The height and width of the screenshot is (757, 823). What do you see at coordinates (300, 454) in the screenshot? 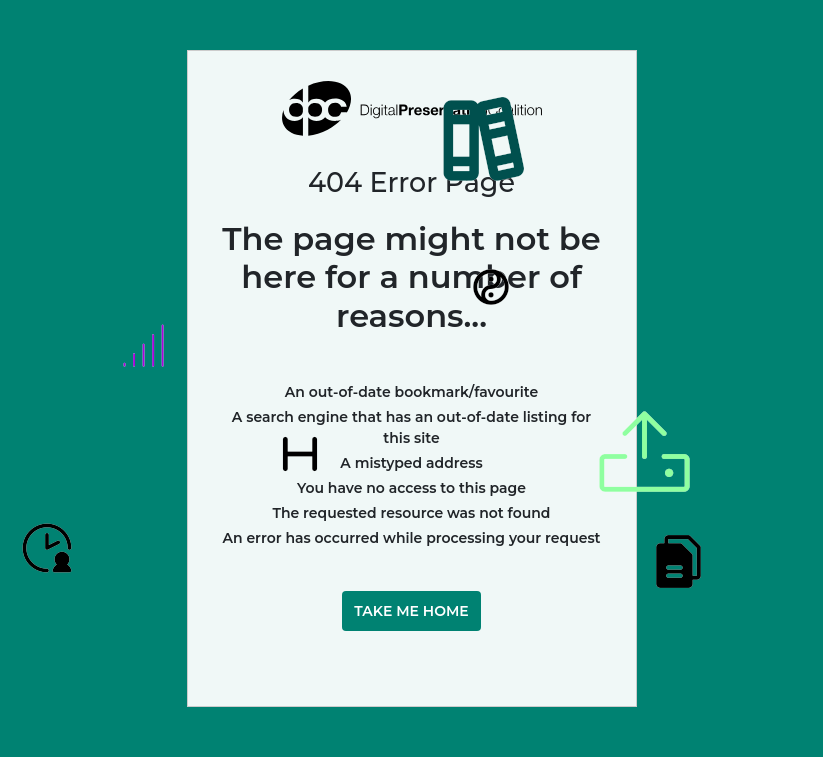
I see `apply heading text formatting` at bounding box center [300, 454].